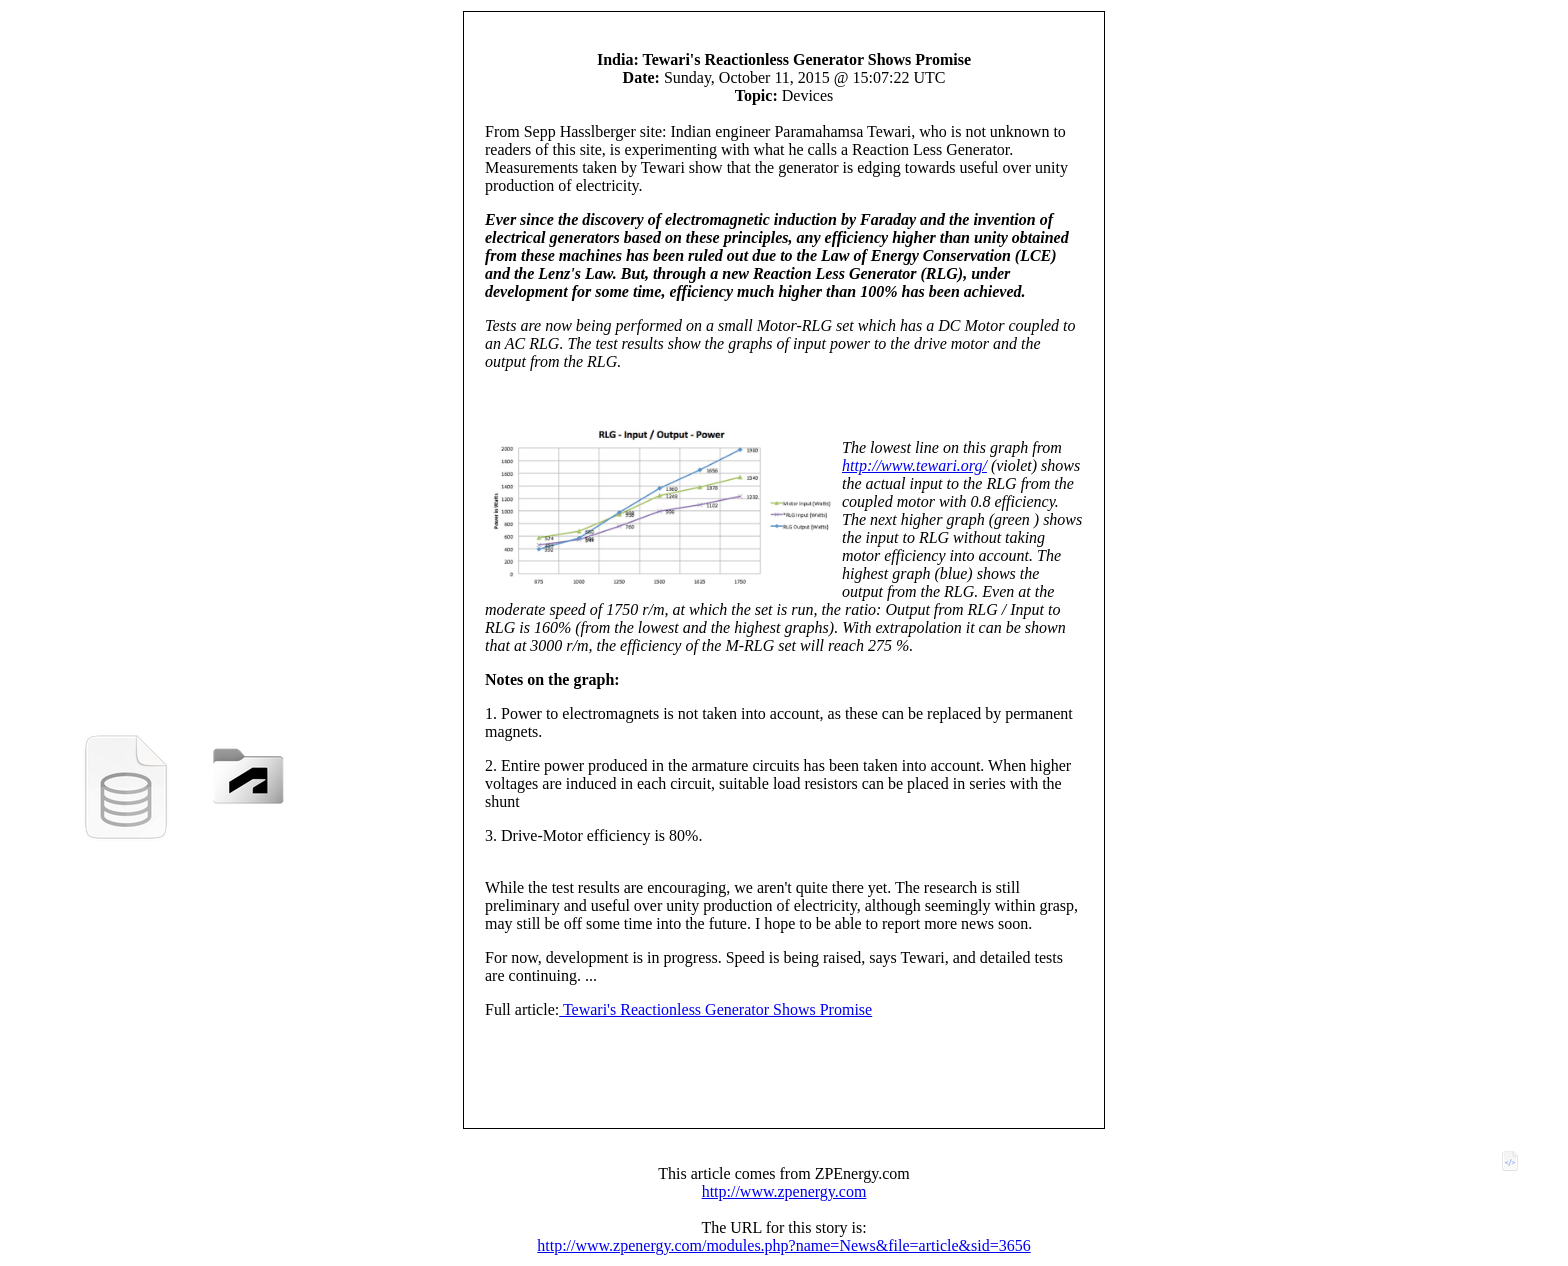 The image size is (1568, 1266). Describe the element at coordinates (1510, 1161) in the screenshot. I see `an HTML or code file type indicator` at that location.